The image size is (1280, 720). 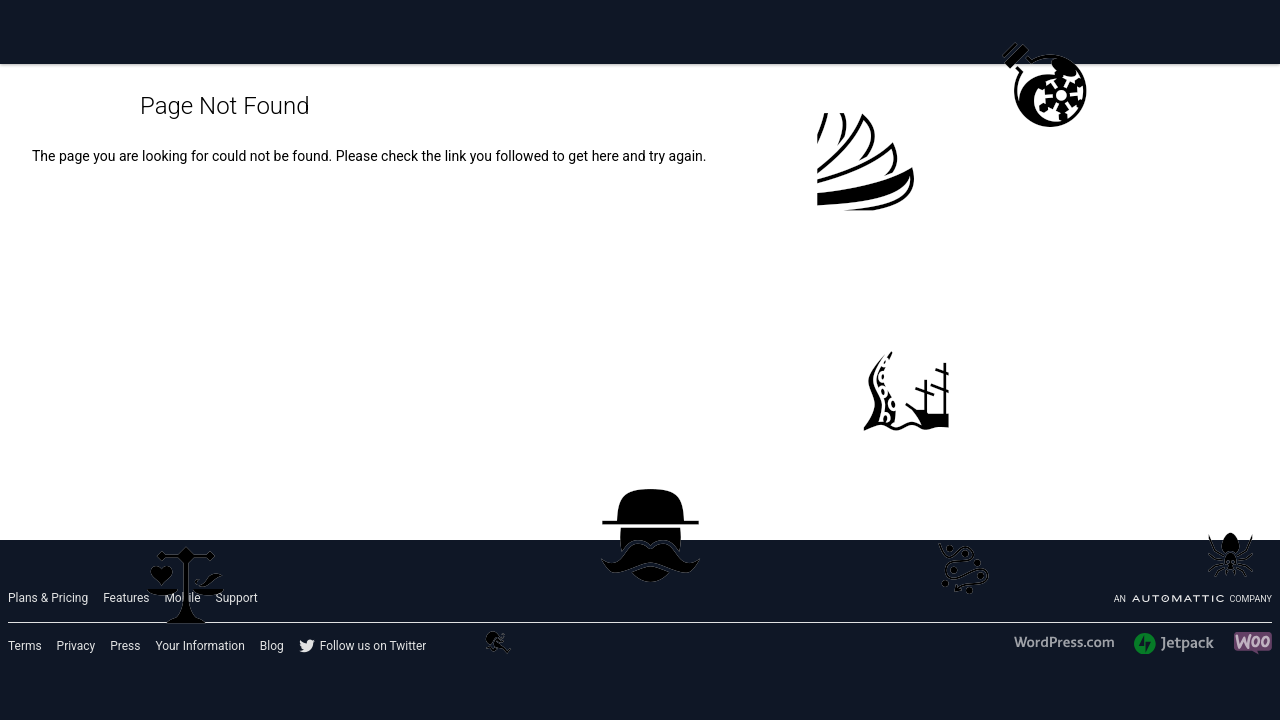 What do you see at coordinates (1044, 84) in the screenshot?
I see `use a frost potion or ice spell item` at bounding box center [1044, 84].